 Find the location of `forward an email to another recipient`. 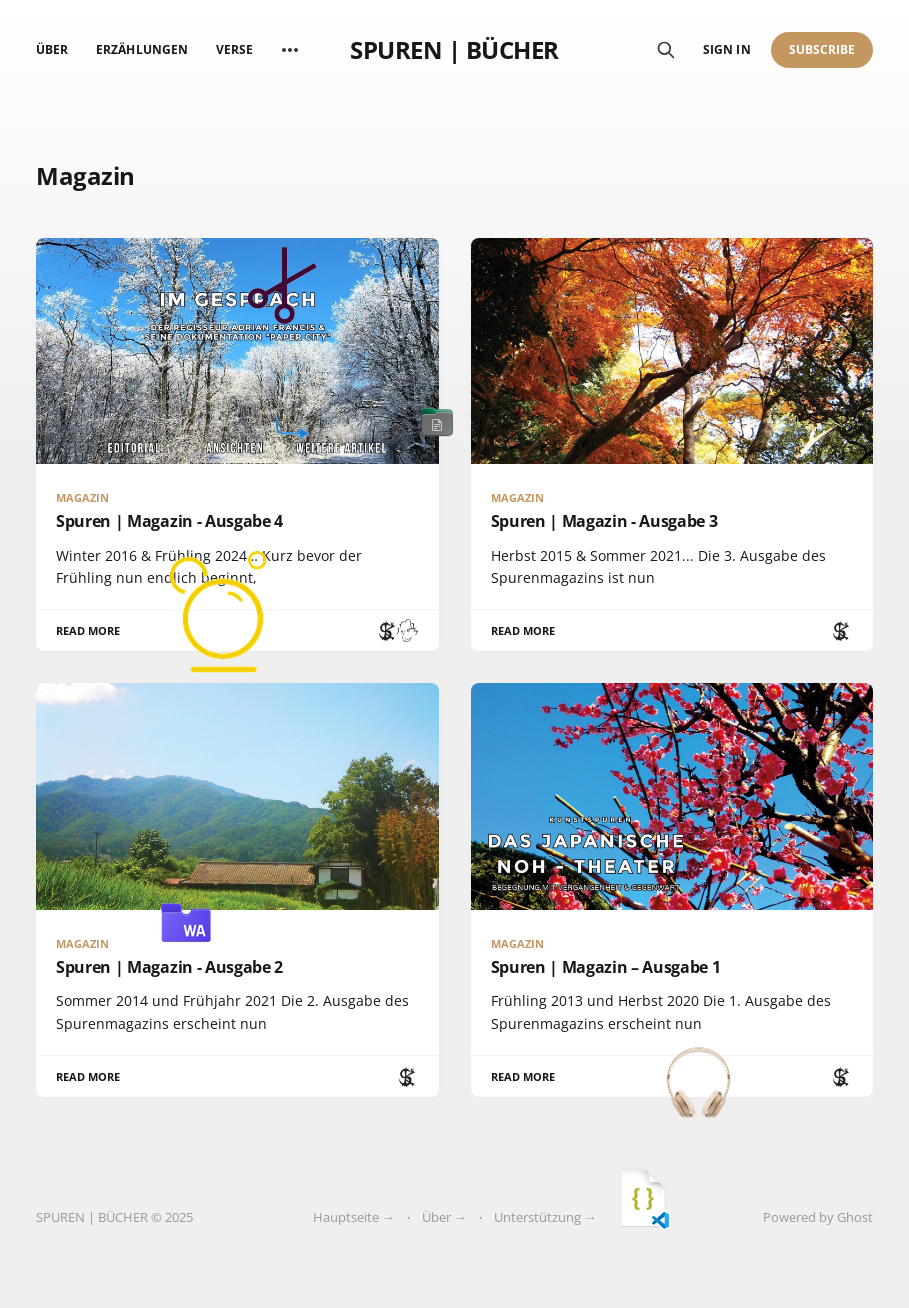

forward an email to another recipient is located at coordinates (293, 426).